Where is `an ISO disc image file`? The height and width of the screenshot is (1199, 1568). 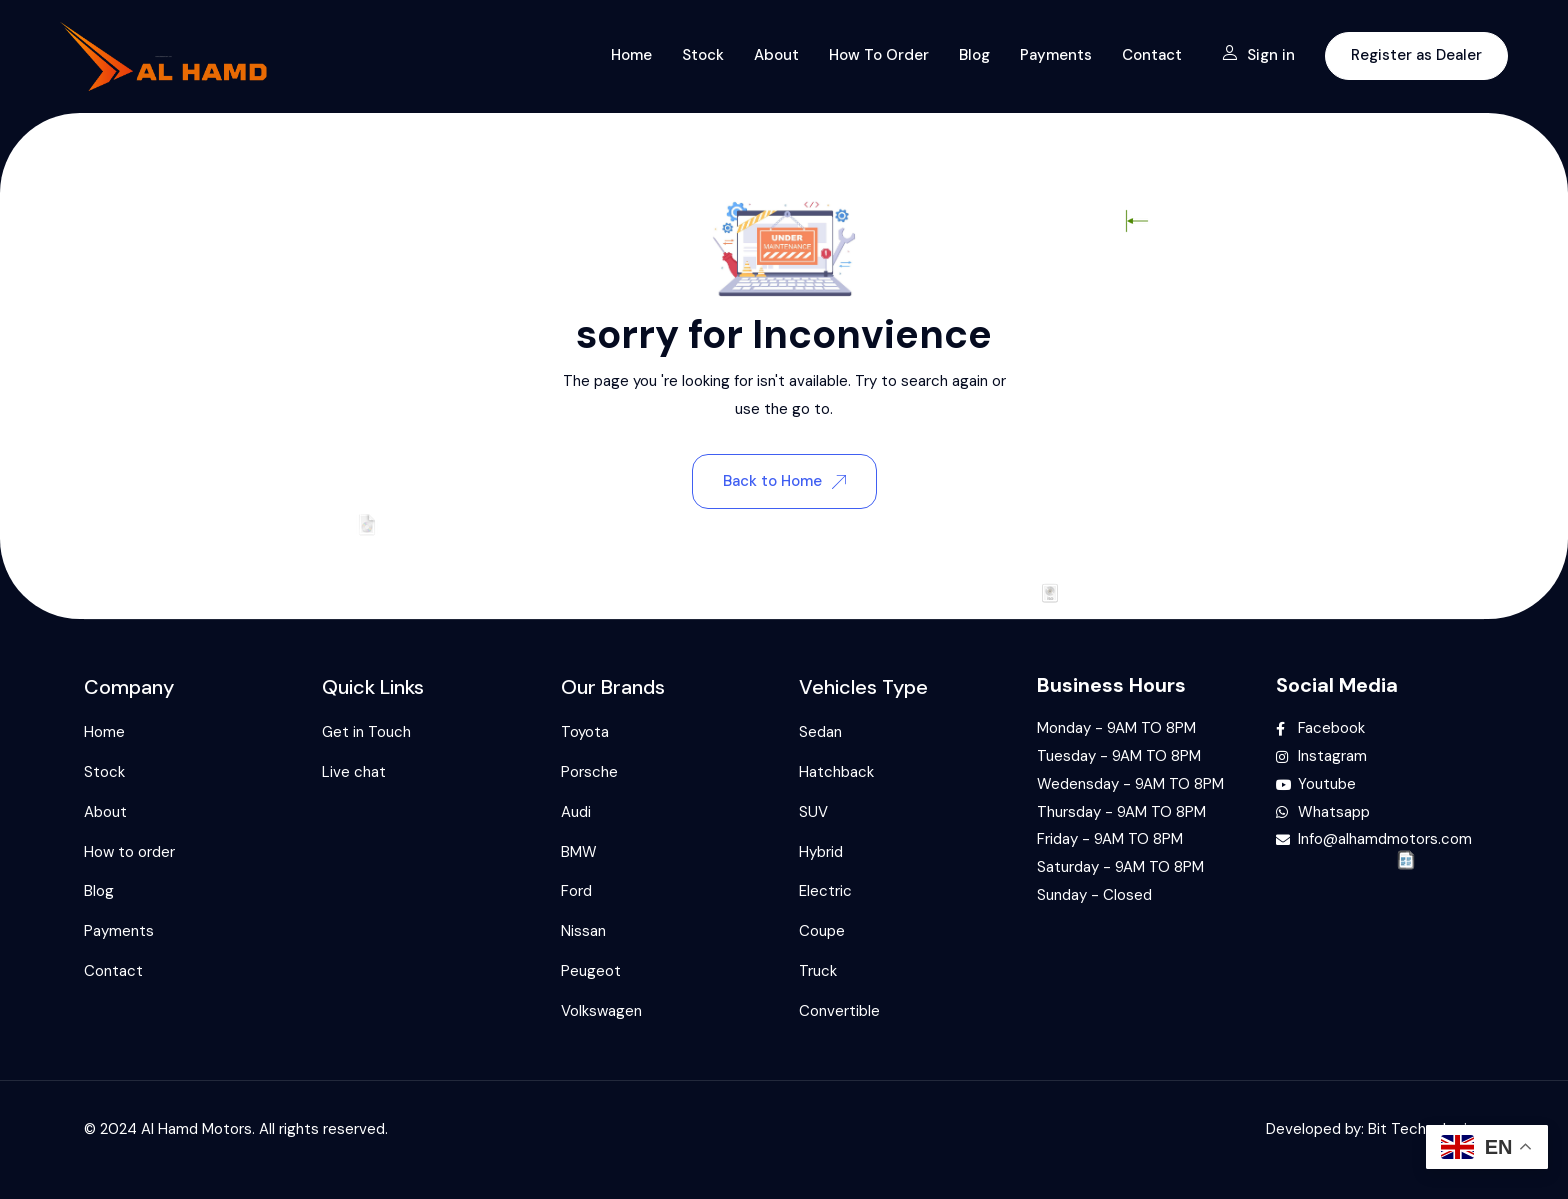
an ISO disc image file is located at coordinates (367, 525).